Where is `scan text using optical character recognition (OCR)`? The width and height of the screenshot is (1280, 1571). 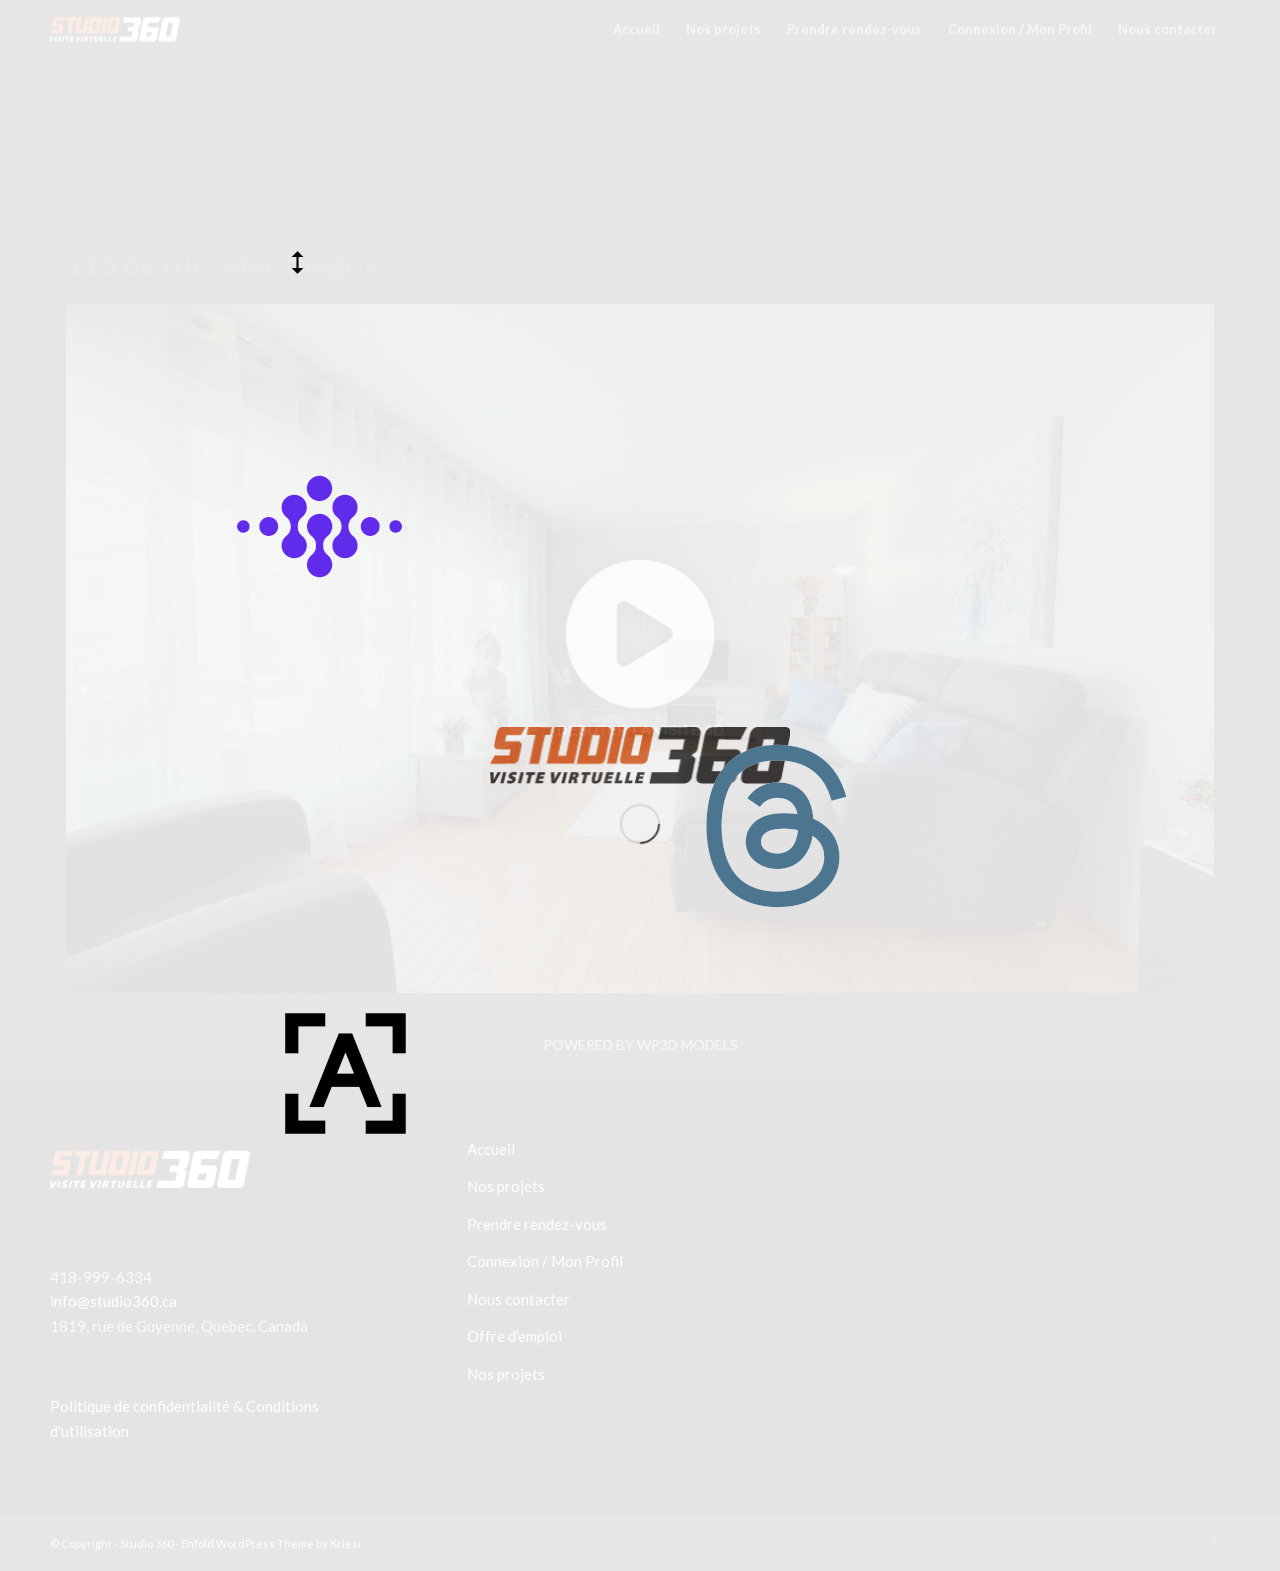
scan text using optical character recognition (OCR) is located at coordinates (345, 1073).